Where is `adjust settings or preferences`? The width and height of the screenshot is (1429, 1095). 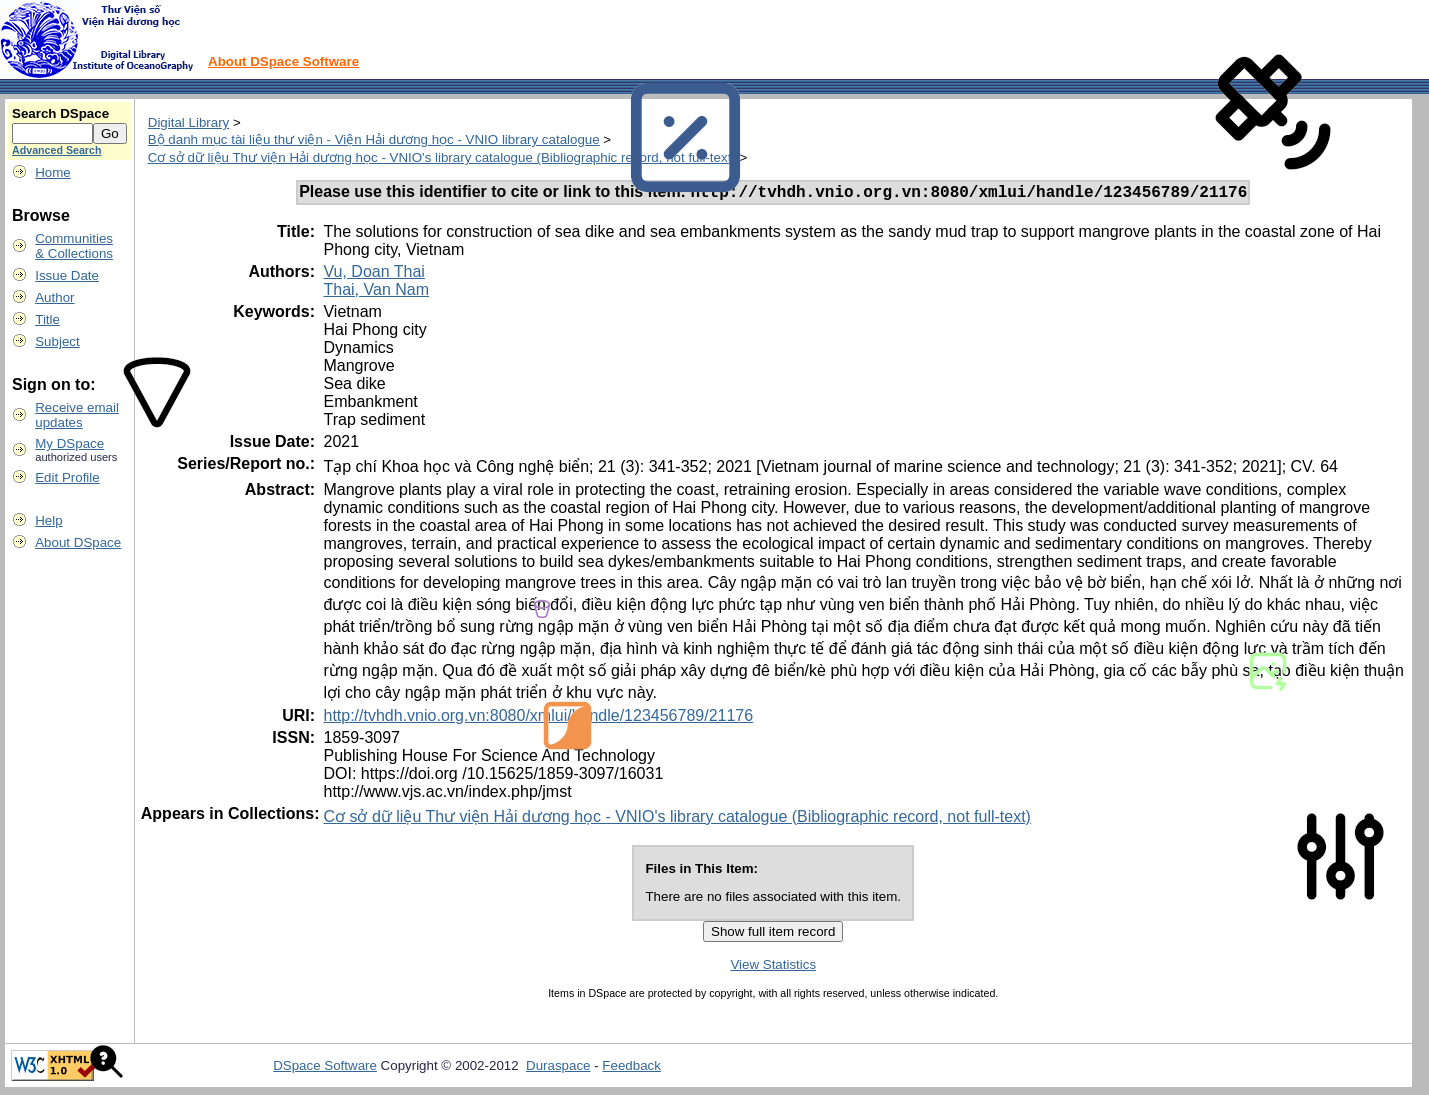 adjust settings or preferences is located at coordinates (1340, 856).